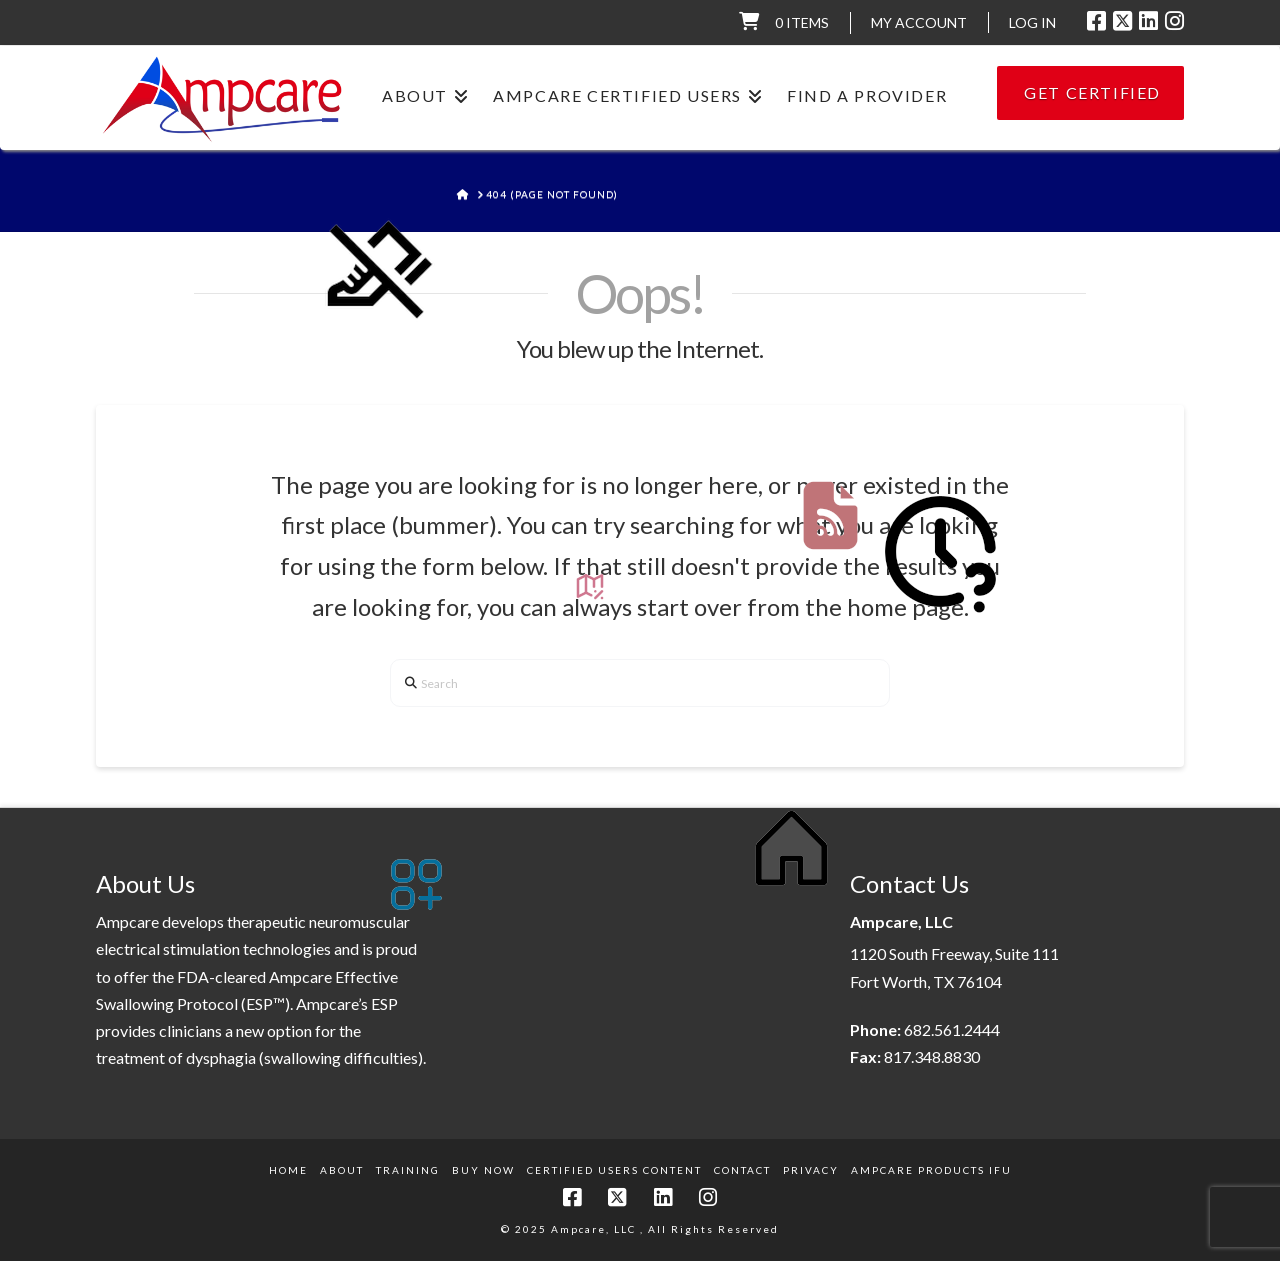 This screenshot has width=1280, height=1261. What do you see at coordinates (940, 551) in the screenshot?
I see `unknown or unconfirmed time` at bounding box center [940, 551].